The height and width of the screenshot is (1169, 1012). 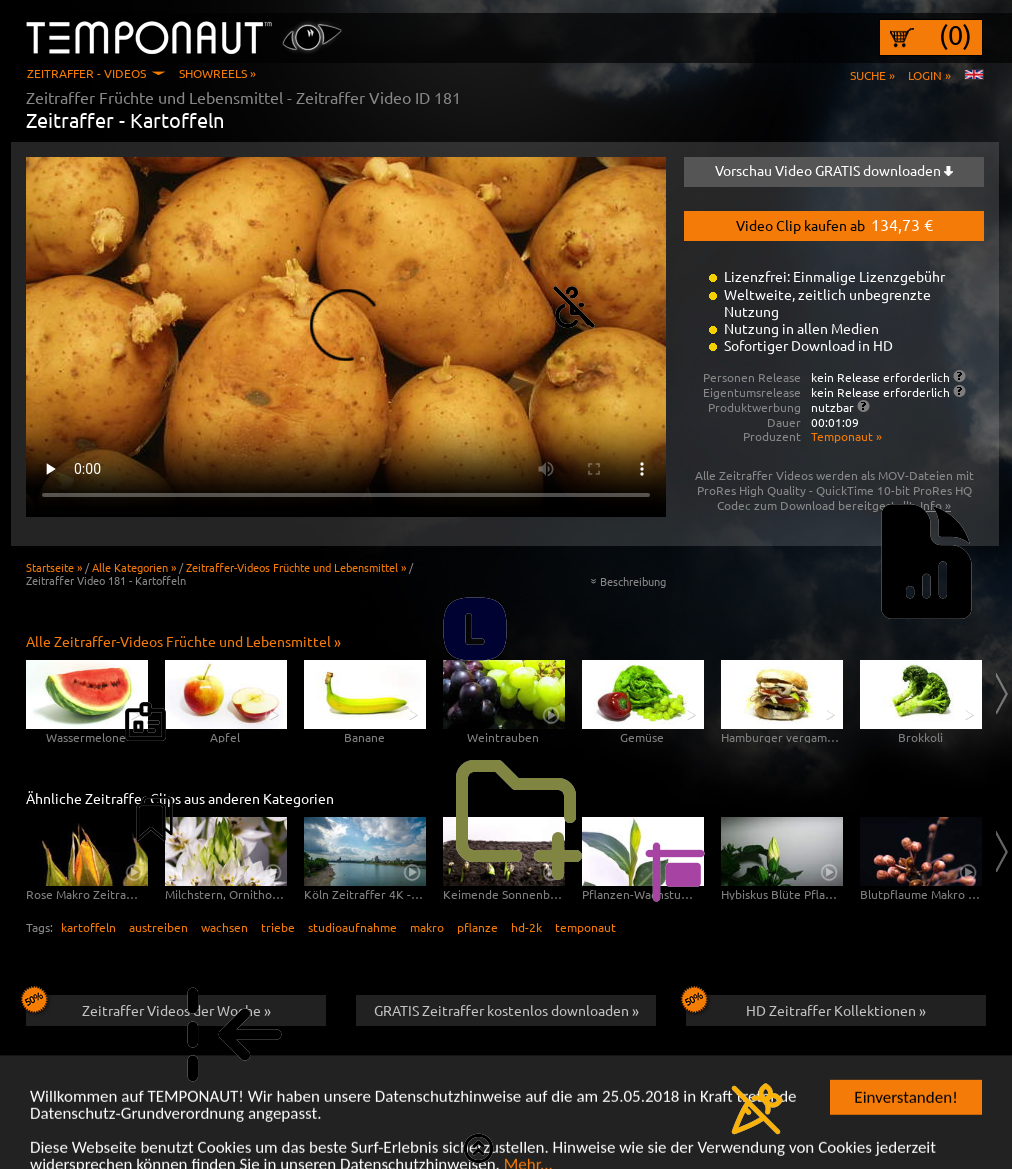 What do you see at coordinates (926, 561) in the screenshot?
I see `view document analytics or statistics` at bounding box center [926, 561].